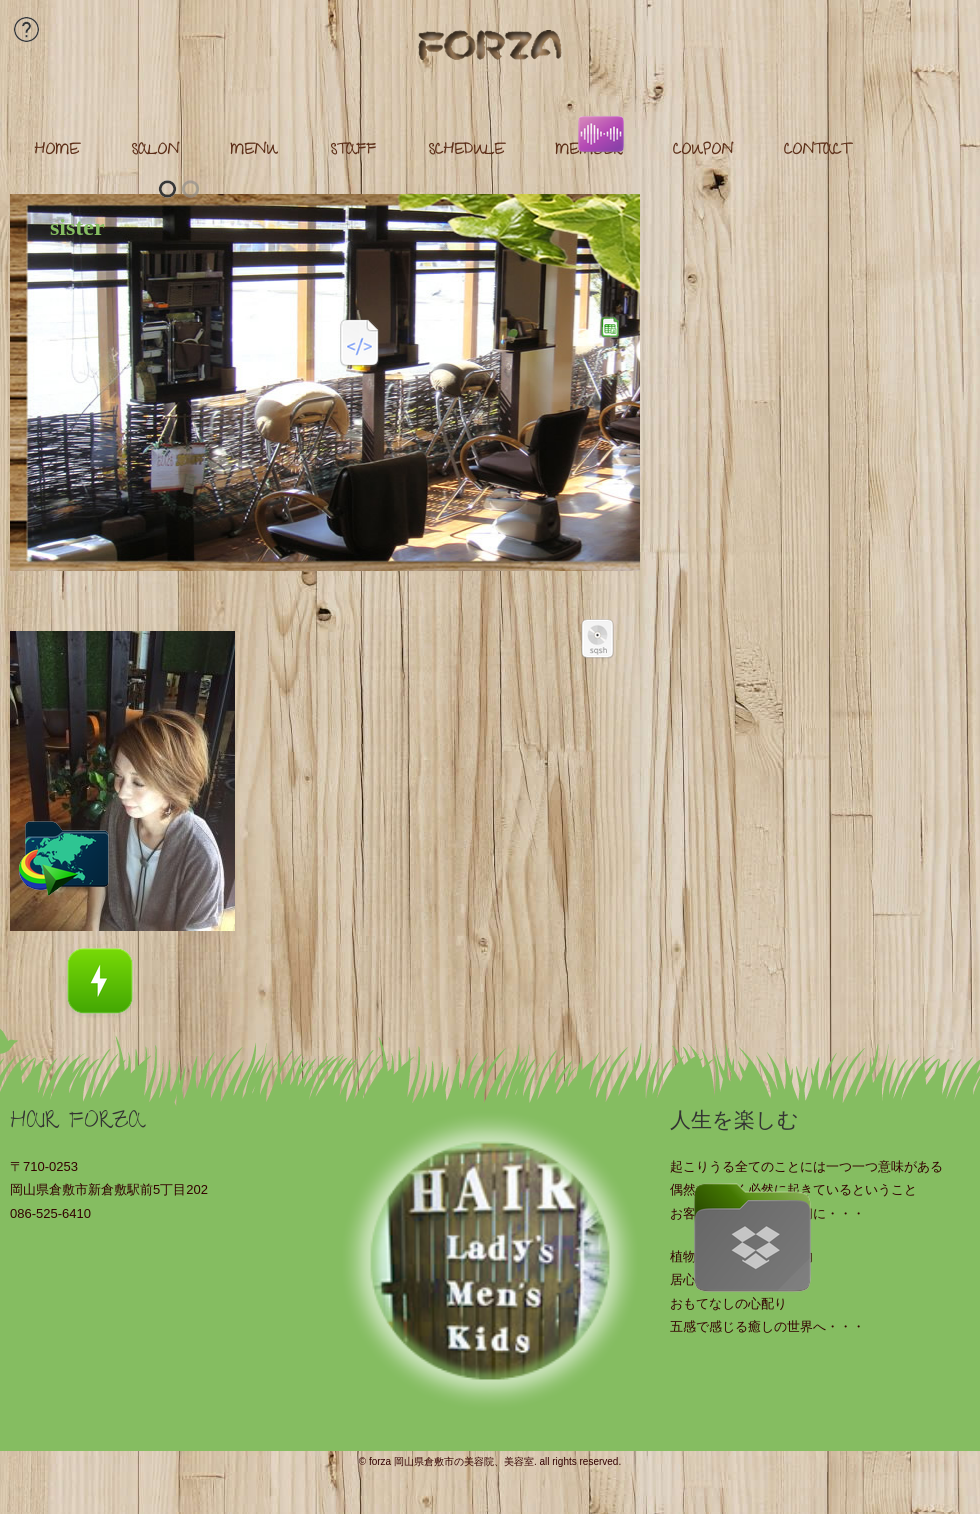 This screenshot has height=1514, width=980. What do you see at coordinates (100, 982) in the screenshot?
I see `access power management settings` at bounding box center [100, 982].